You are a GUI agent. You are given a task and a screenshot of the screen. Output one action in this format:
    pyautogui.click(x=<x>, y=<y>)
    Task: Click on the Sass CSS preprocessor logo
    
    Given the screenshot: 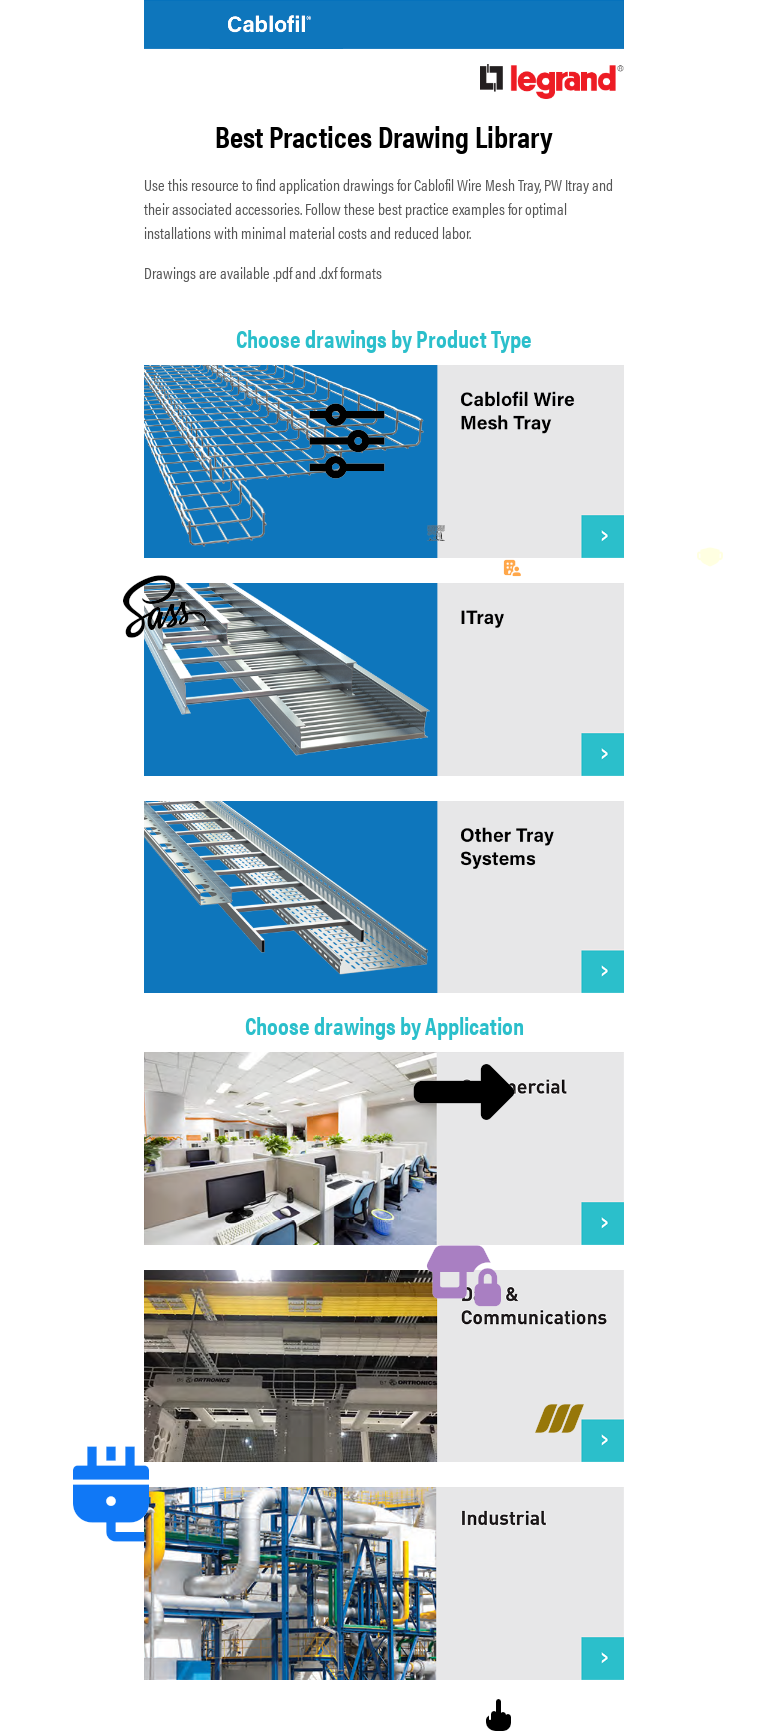 What is the action you would take?
    pyautogui.click(x=164, y=606)
    